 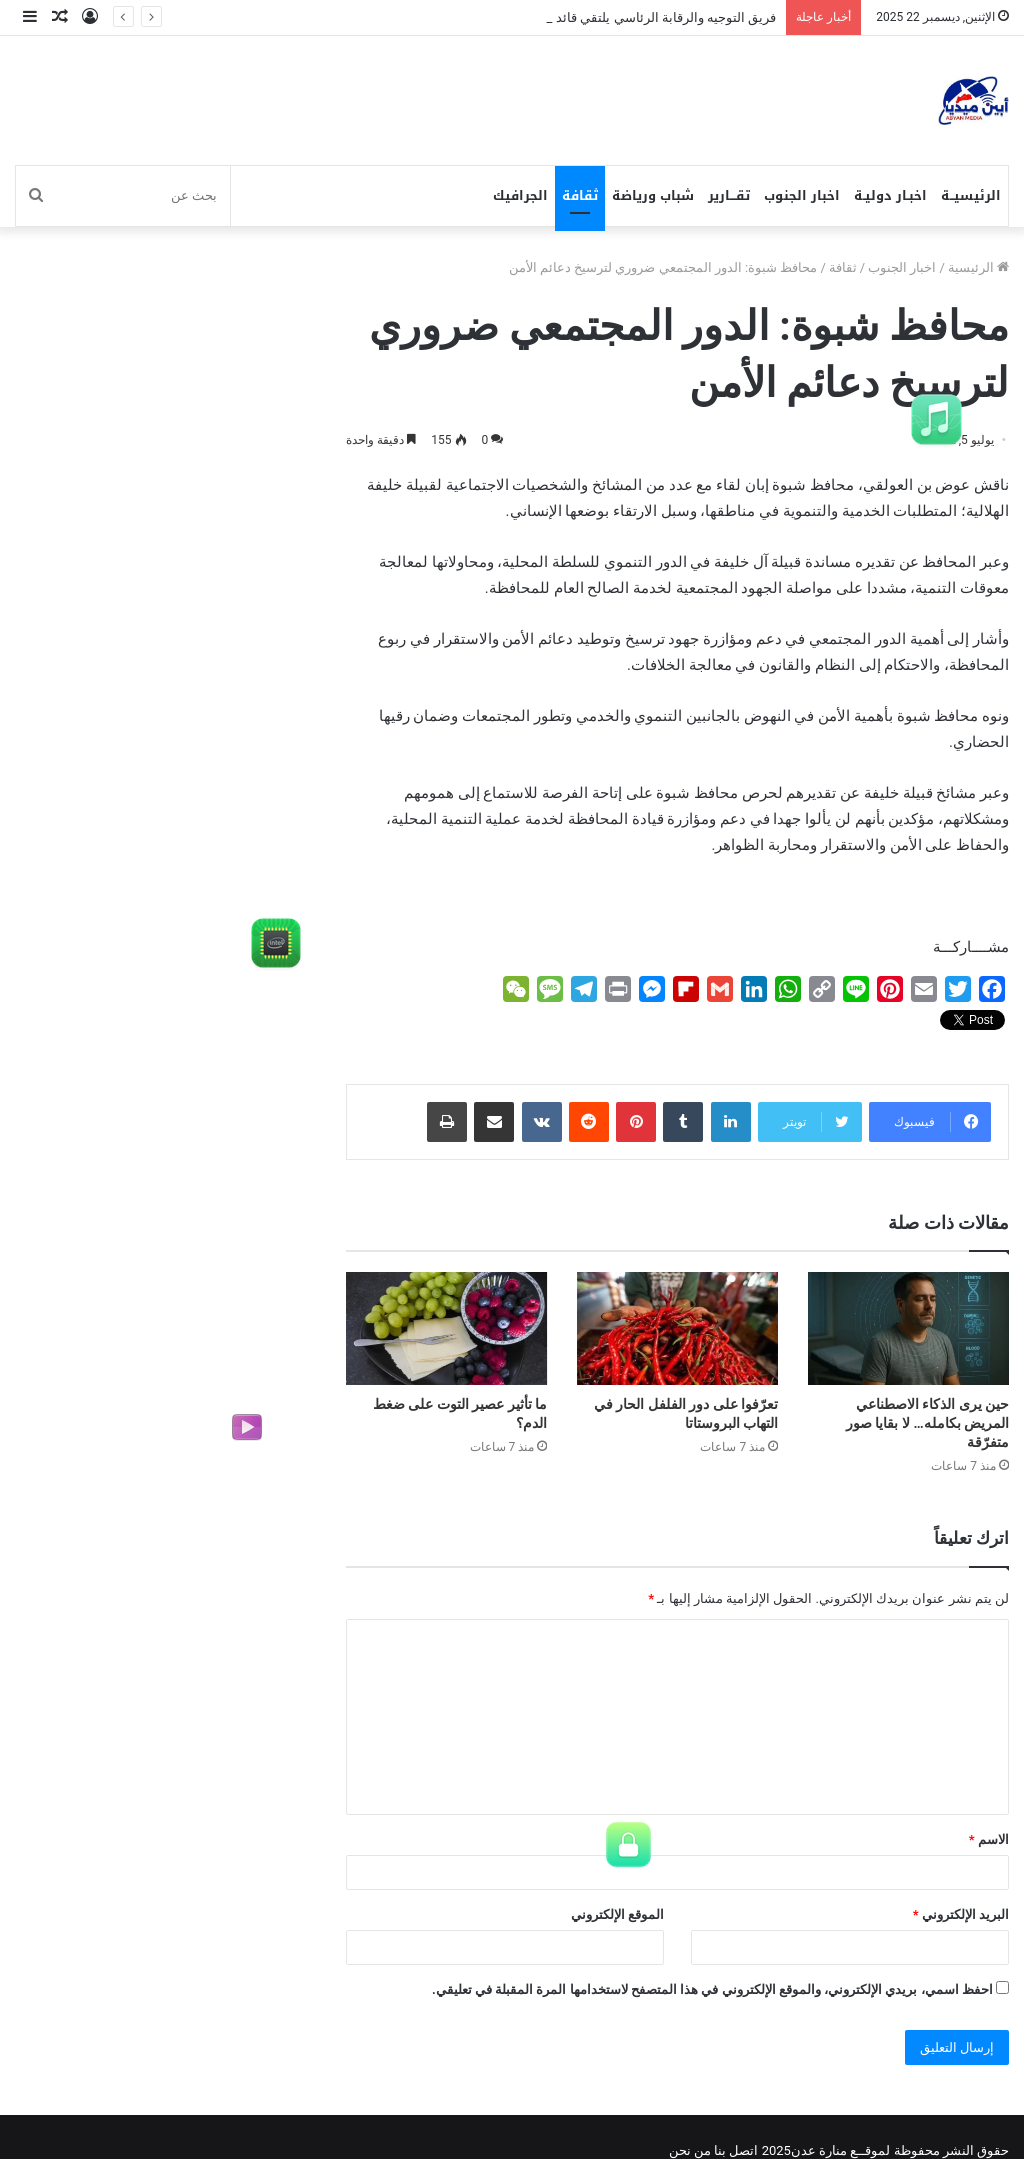 I want to click on open cpu frequency monitoring app, so click(x=276, y=943).